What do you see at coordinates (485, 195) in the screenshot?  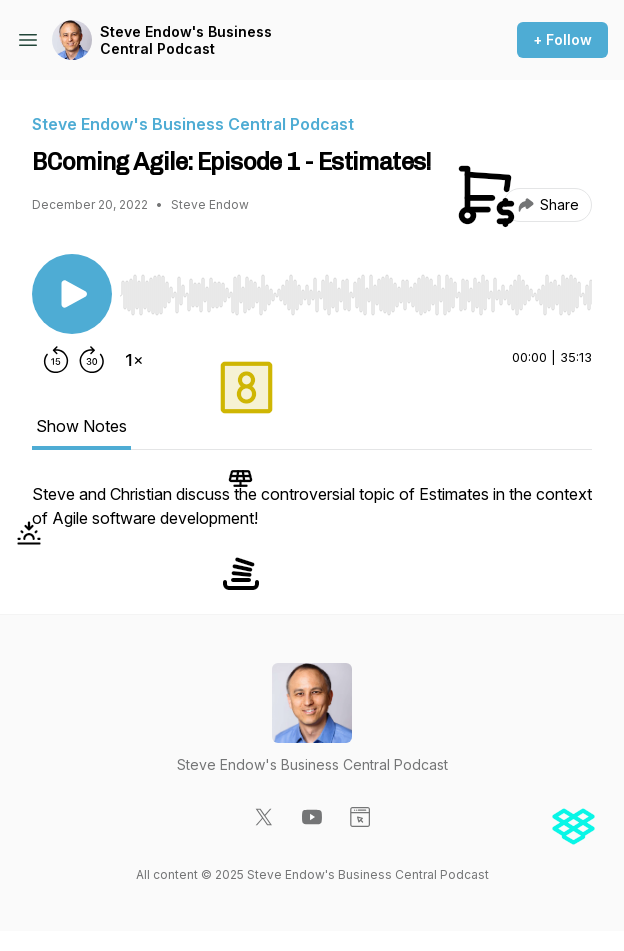 I see `view cart total or pricing` at bounding box center [485, 195].